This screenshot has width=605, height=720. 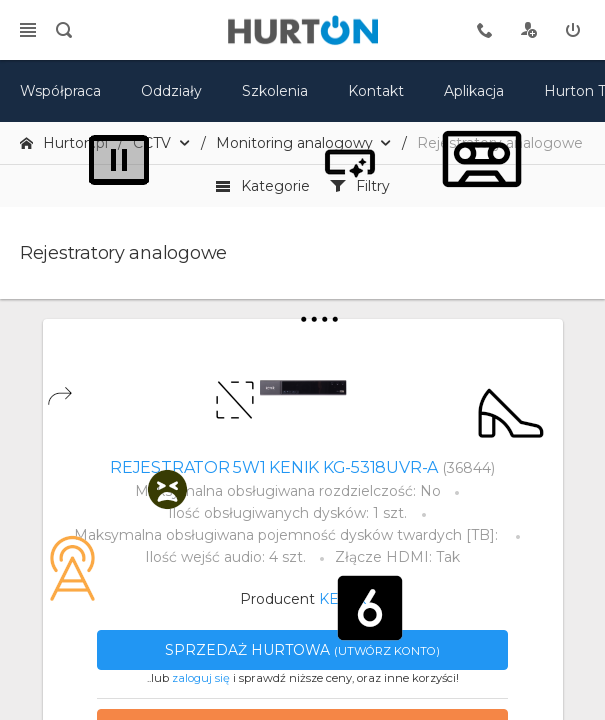 What do you see at coordinates (60, 396) in the screenshot?
I see `share or forward content` at bounding box center [60, 396].